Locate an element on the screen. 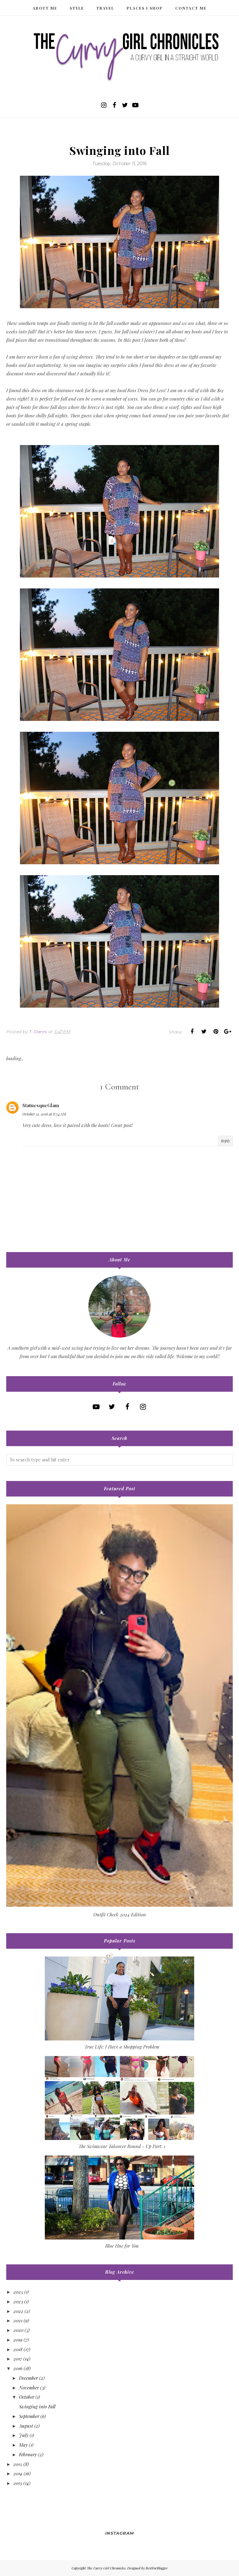  launch the ubuntu mate desktop environment is located at coordinates (172, 783).